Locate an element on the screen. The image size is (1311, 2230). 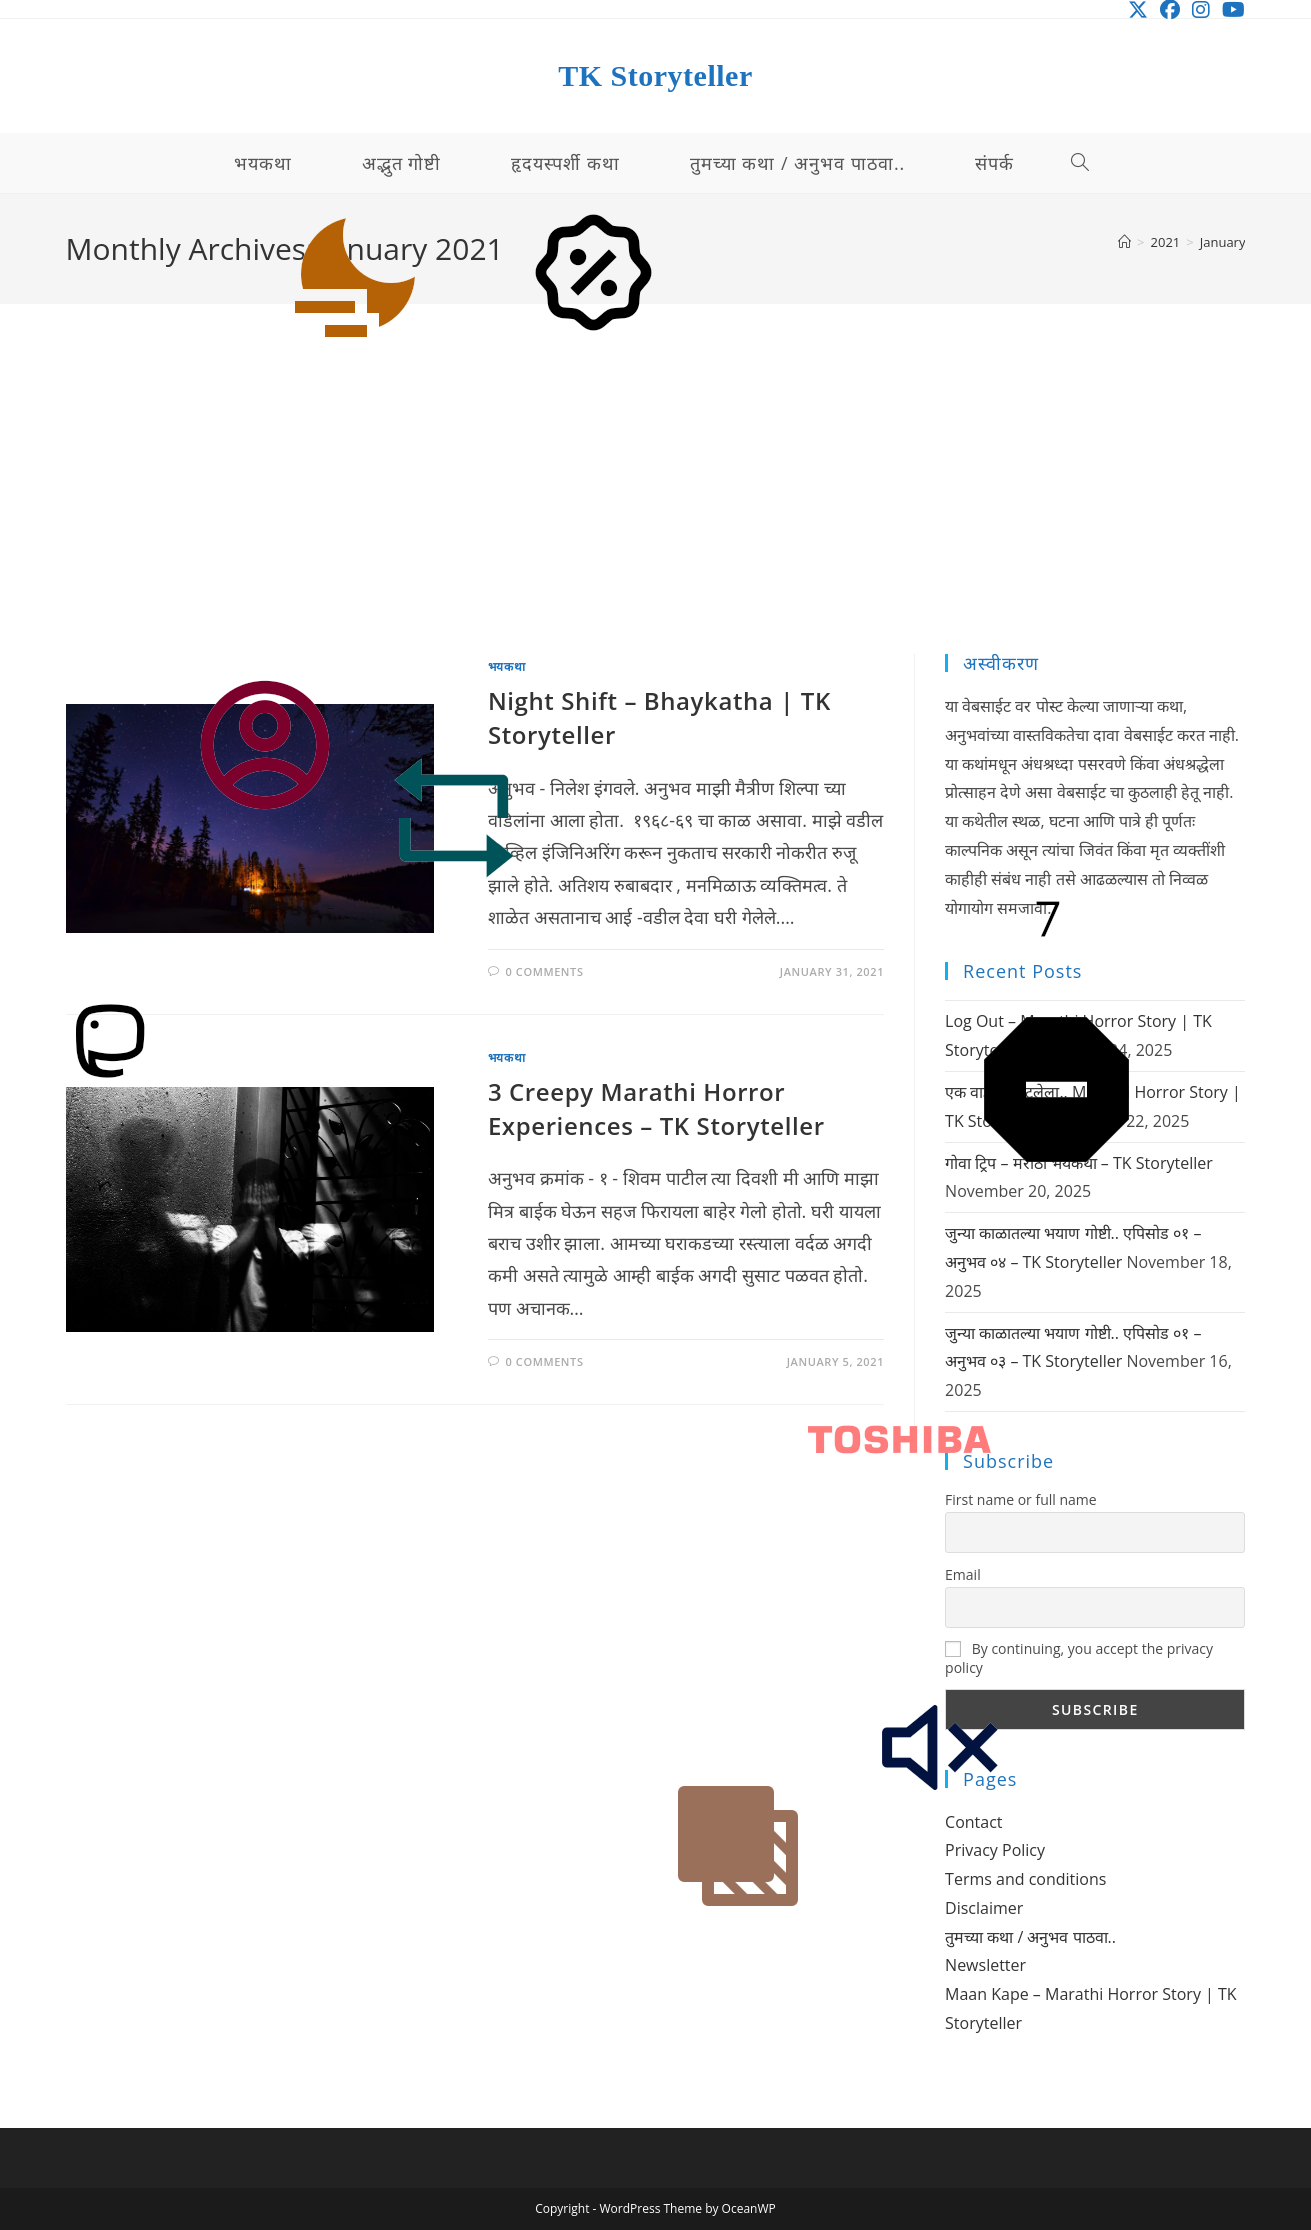
apply shadow effect to selected element is located at coordinates (738, 1846).